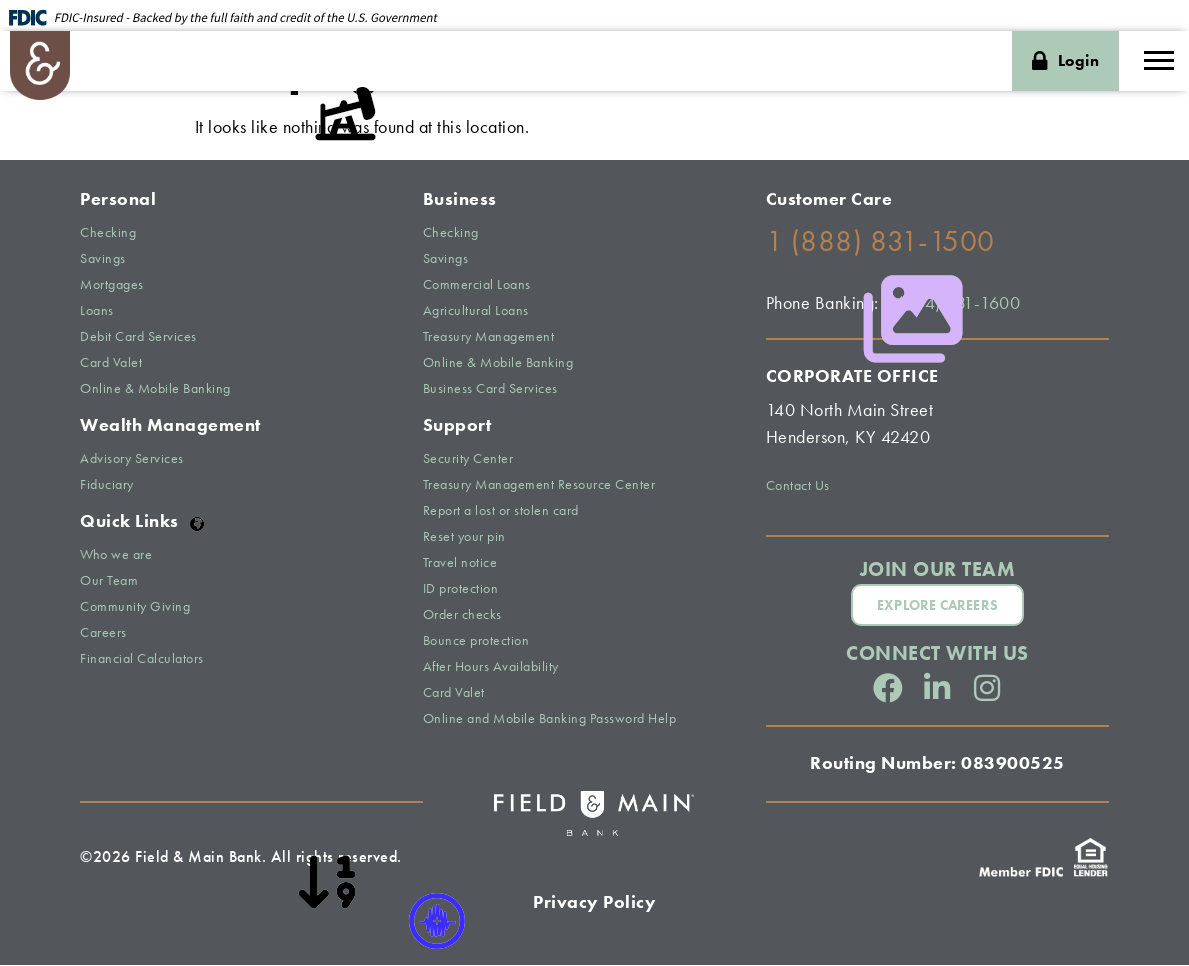 This screenshot has width=1189, height=966. Describe the element at coordinates (916, 316) in the screenshot. I see `view photo gallery` at that location.